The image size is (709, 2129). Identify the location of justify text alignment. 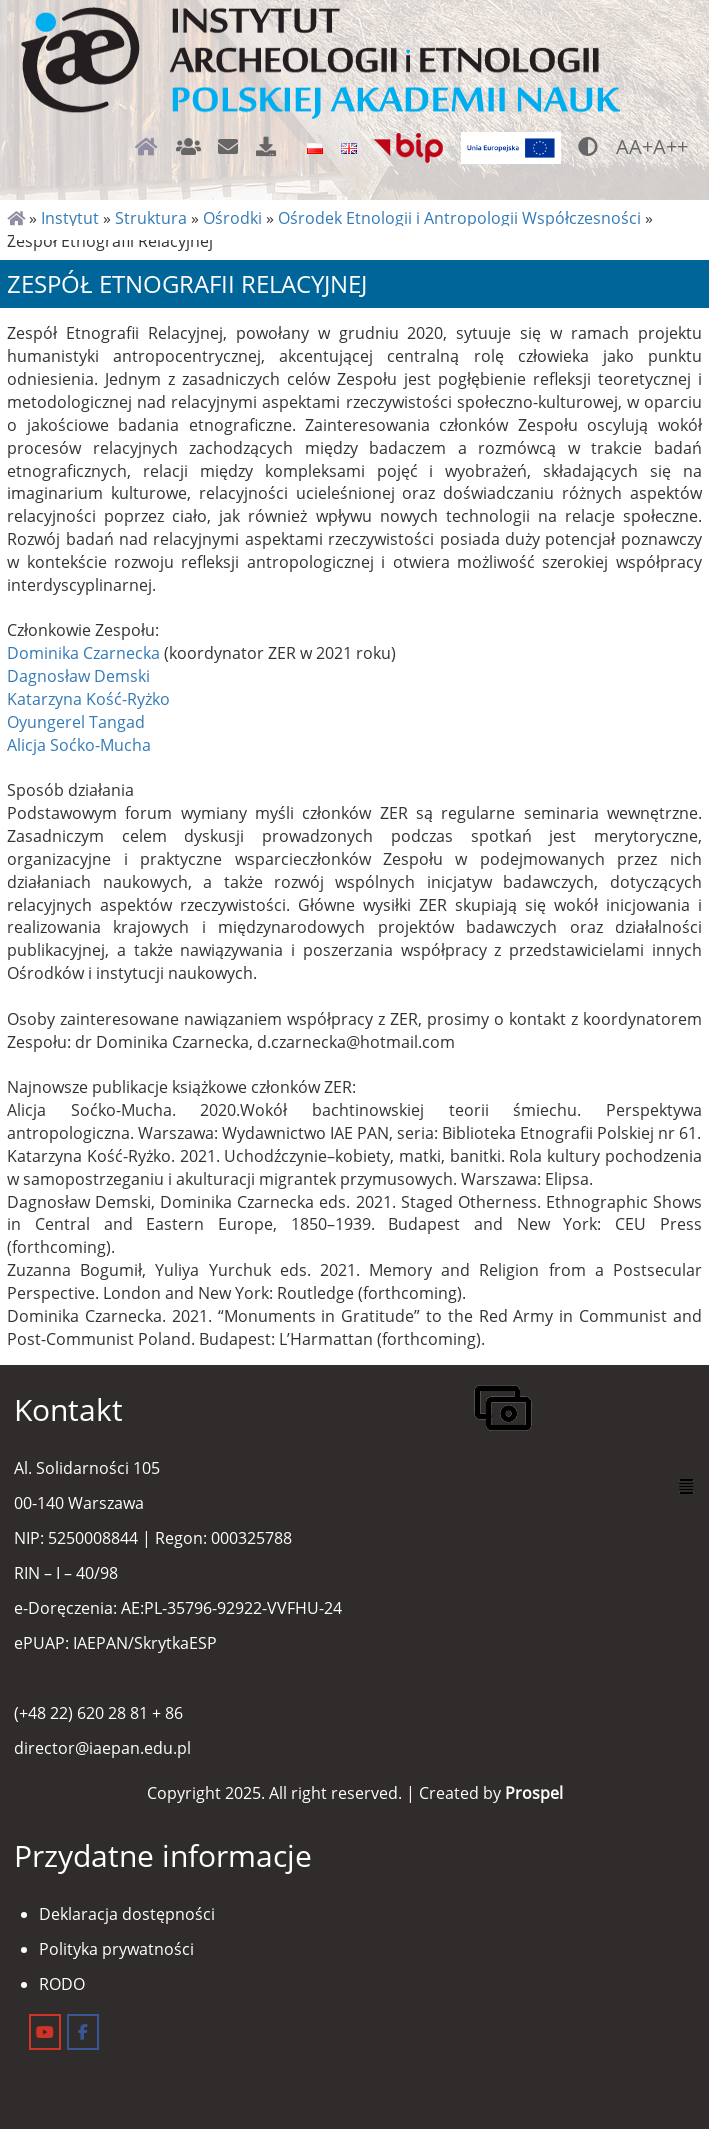
(686, 1486).